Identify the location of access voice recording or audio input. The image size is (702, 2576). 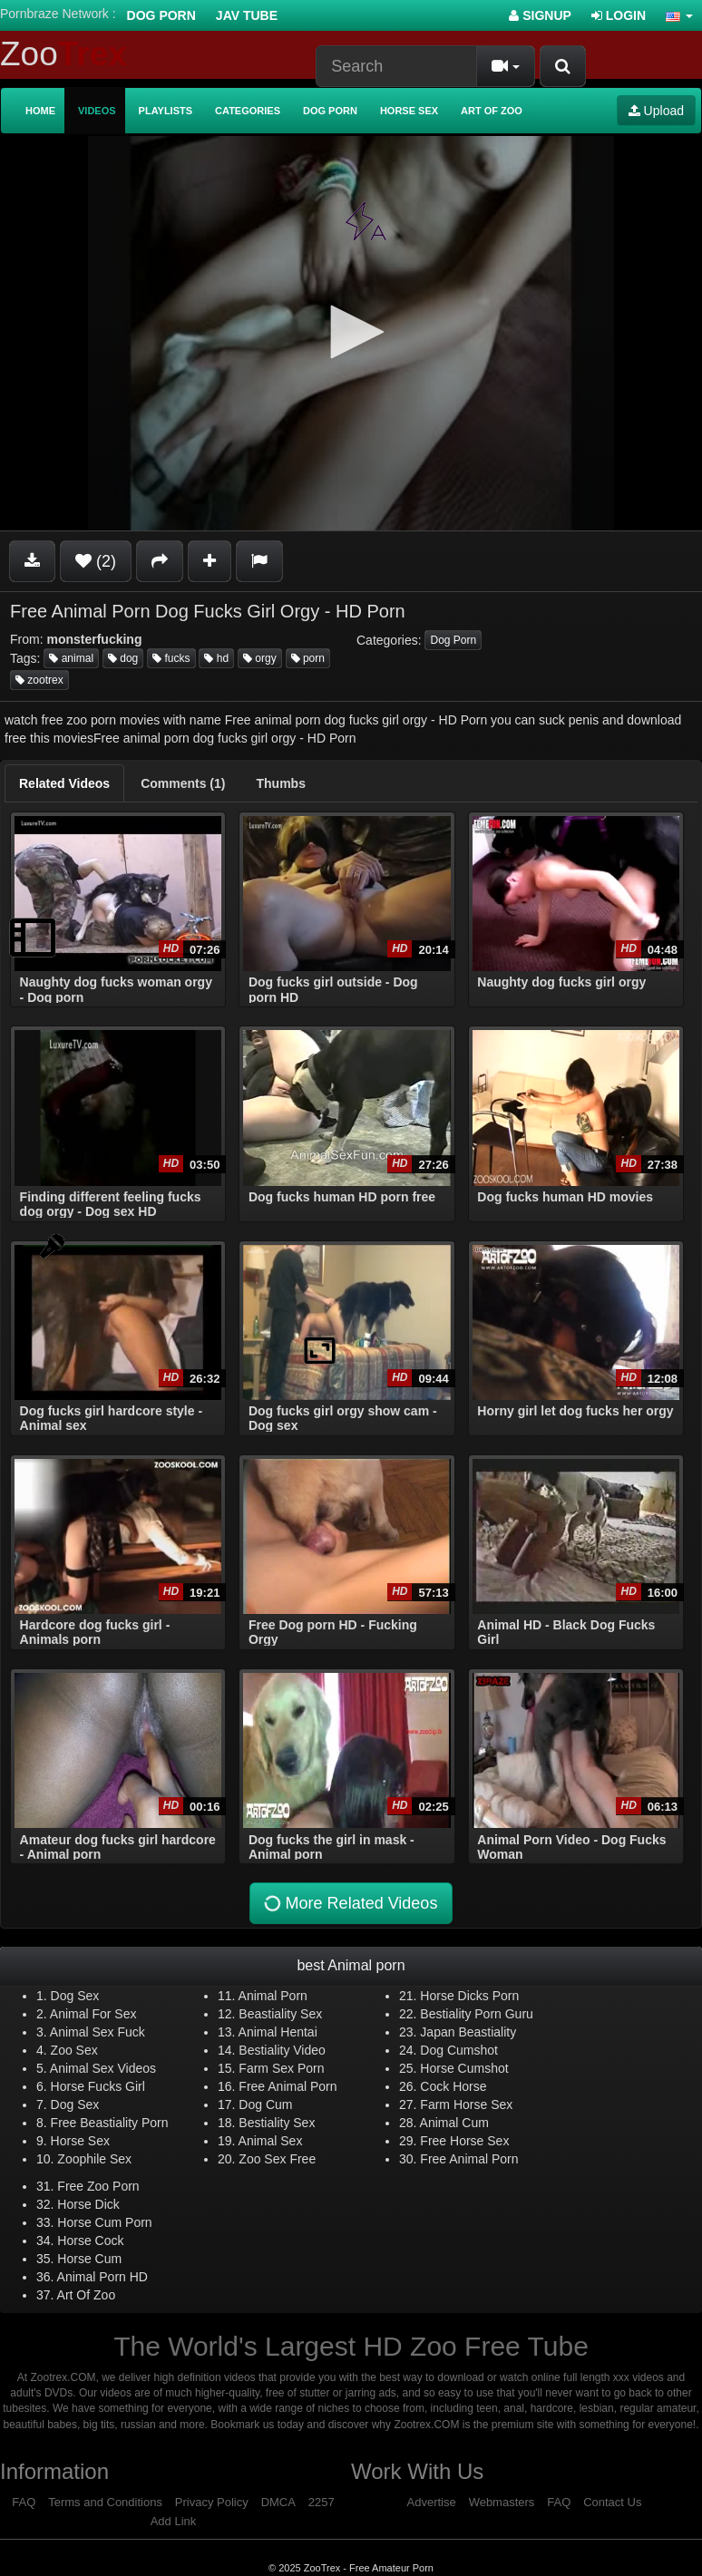
(52, 1247).